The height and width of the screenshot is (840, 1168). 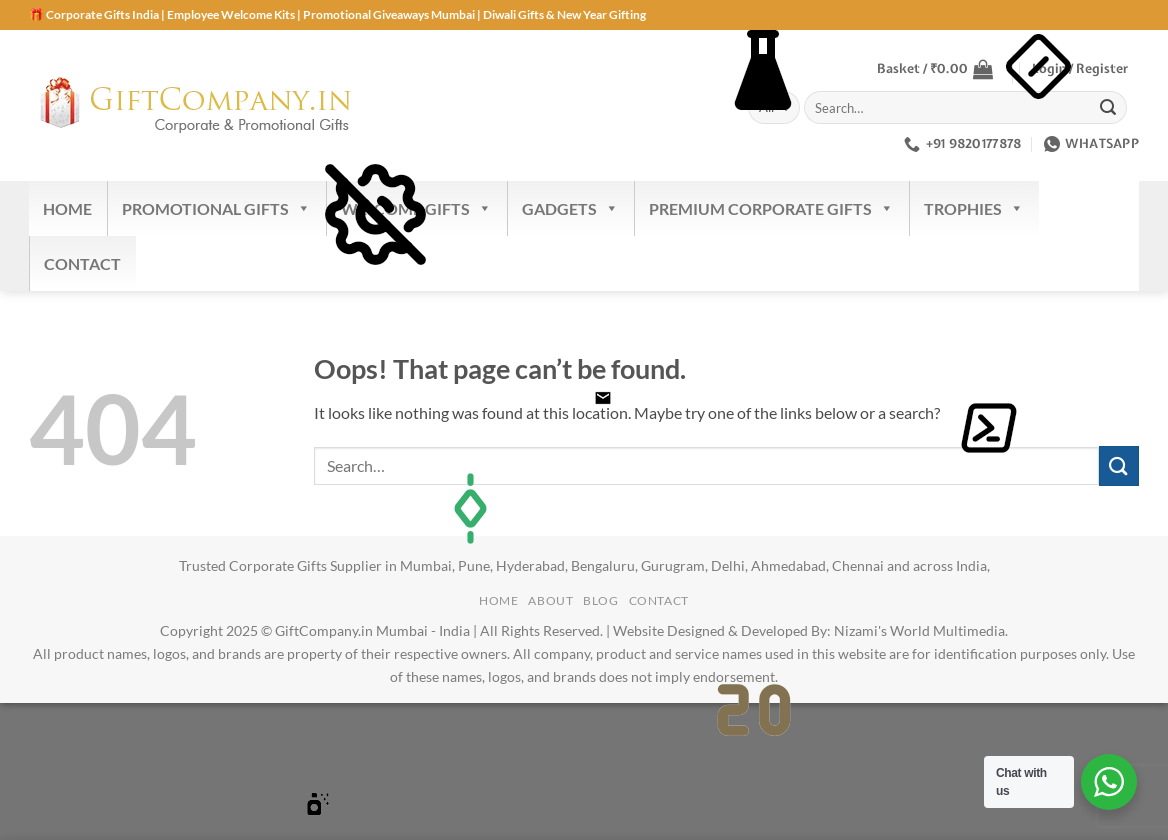 What do you see at coordinates (754, 710) in the screenshot?
I see `indicates 20 items or notifications` at bounding box center [754, 710].